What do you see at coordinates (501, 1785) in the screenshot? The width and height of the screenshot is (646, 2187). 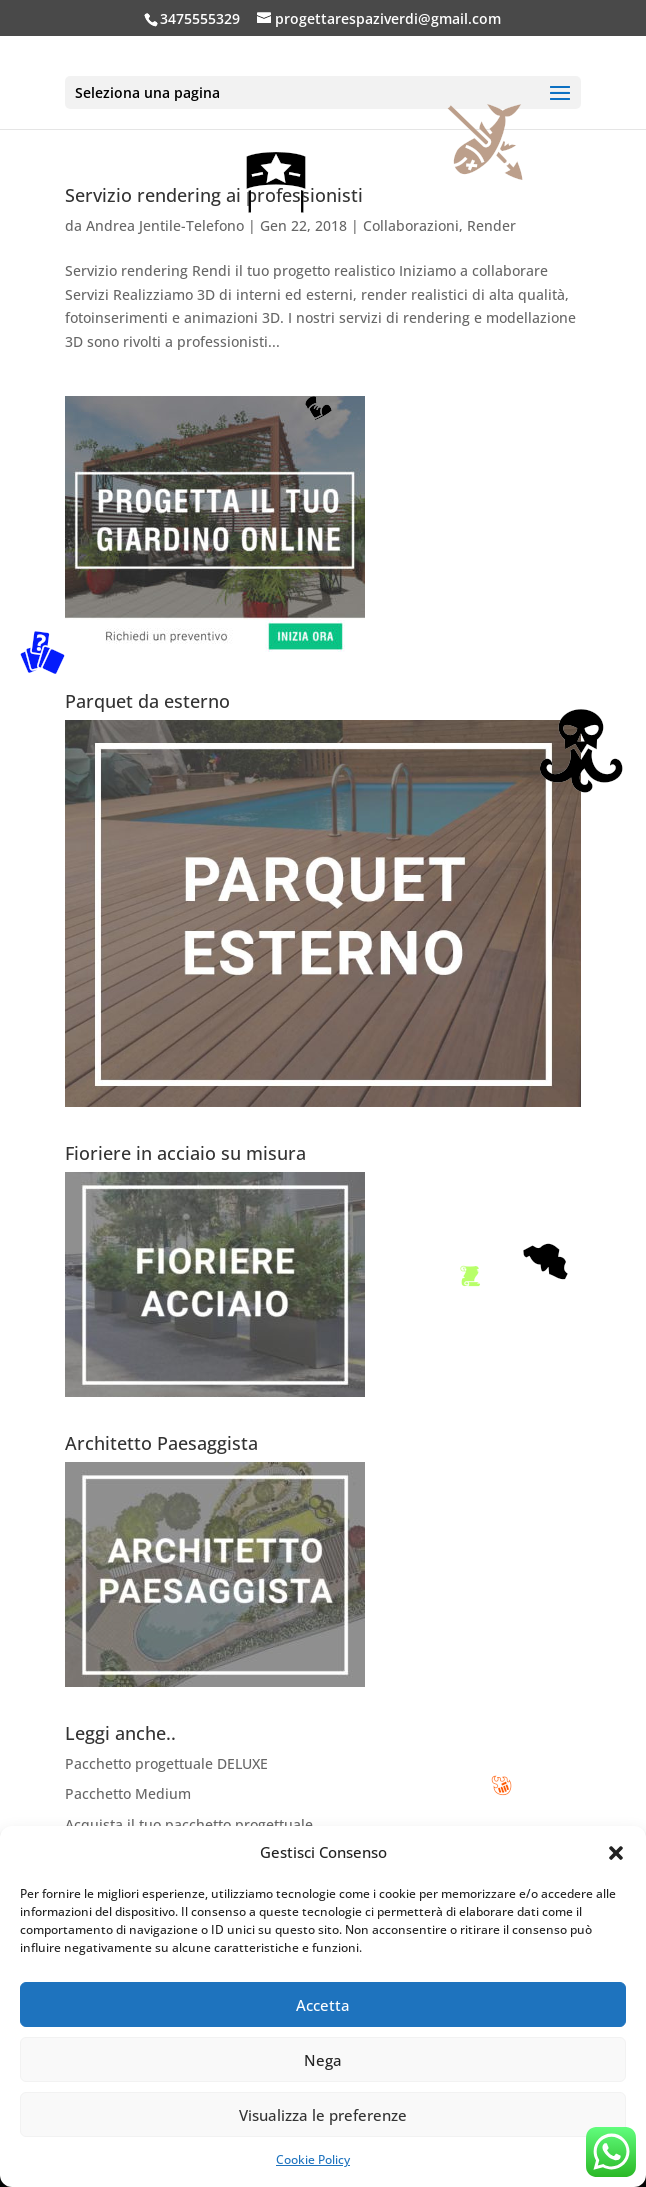 I see `activate fire punch ability or attack` at bounding box center [501, 1785].